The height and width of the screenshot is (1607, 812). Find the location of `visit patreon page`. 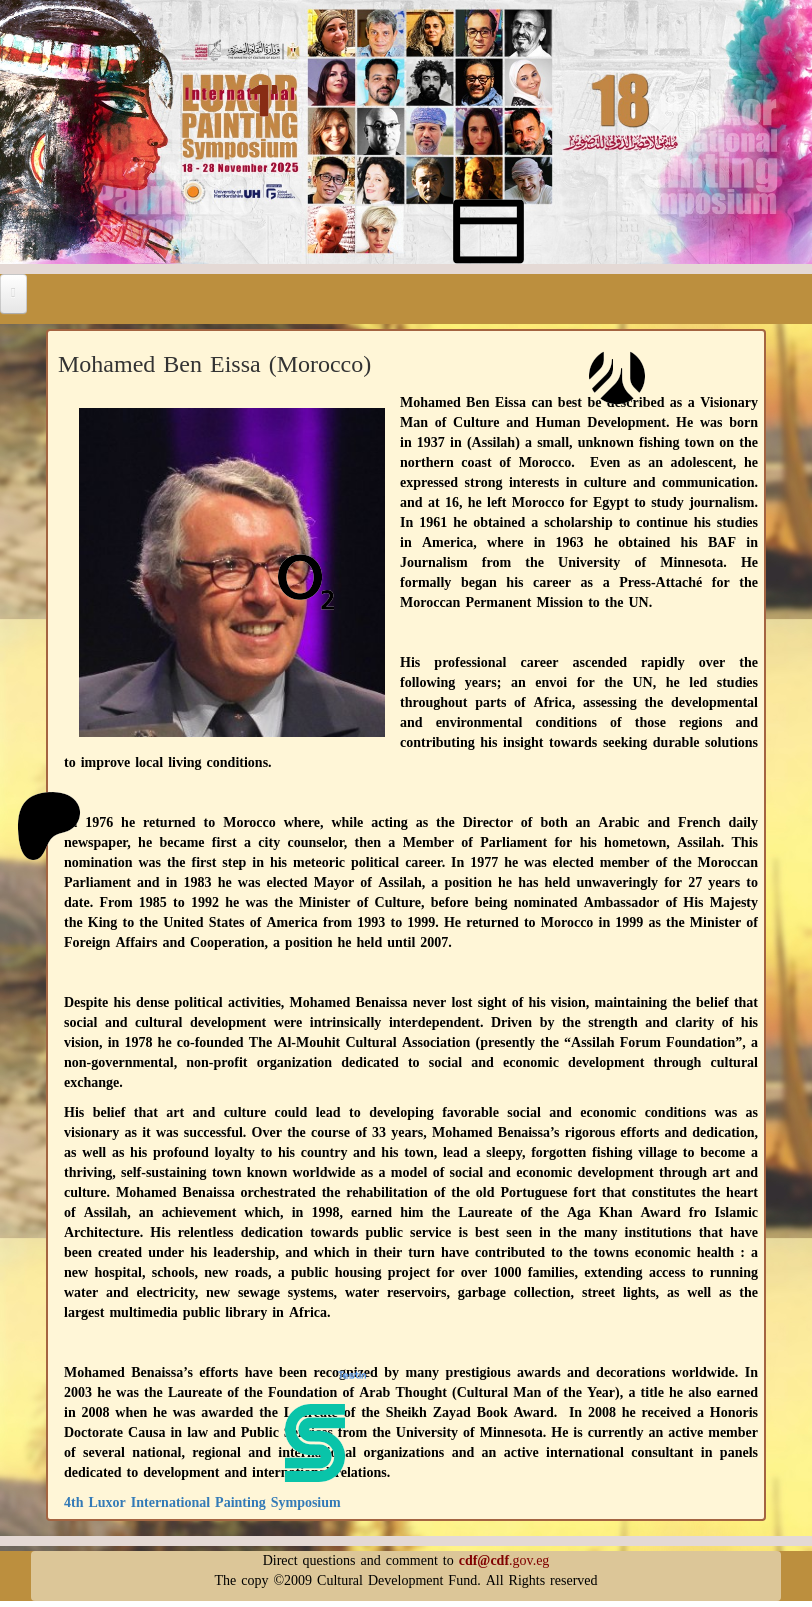

visit patreon page is located at coordinates (49, 826).